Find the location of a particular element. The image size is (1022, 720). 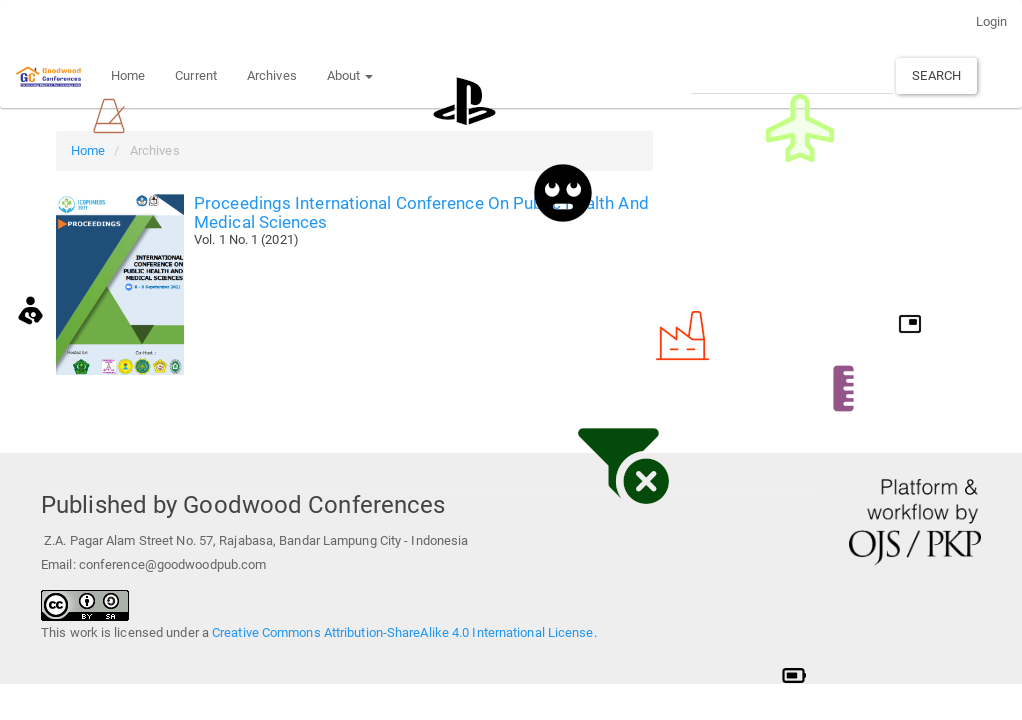

measure vertical height or length is located at coordinates (843, 388).